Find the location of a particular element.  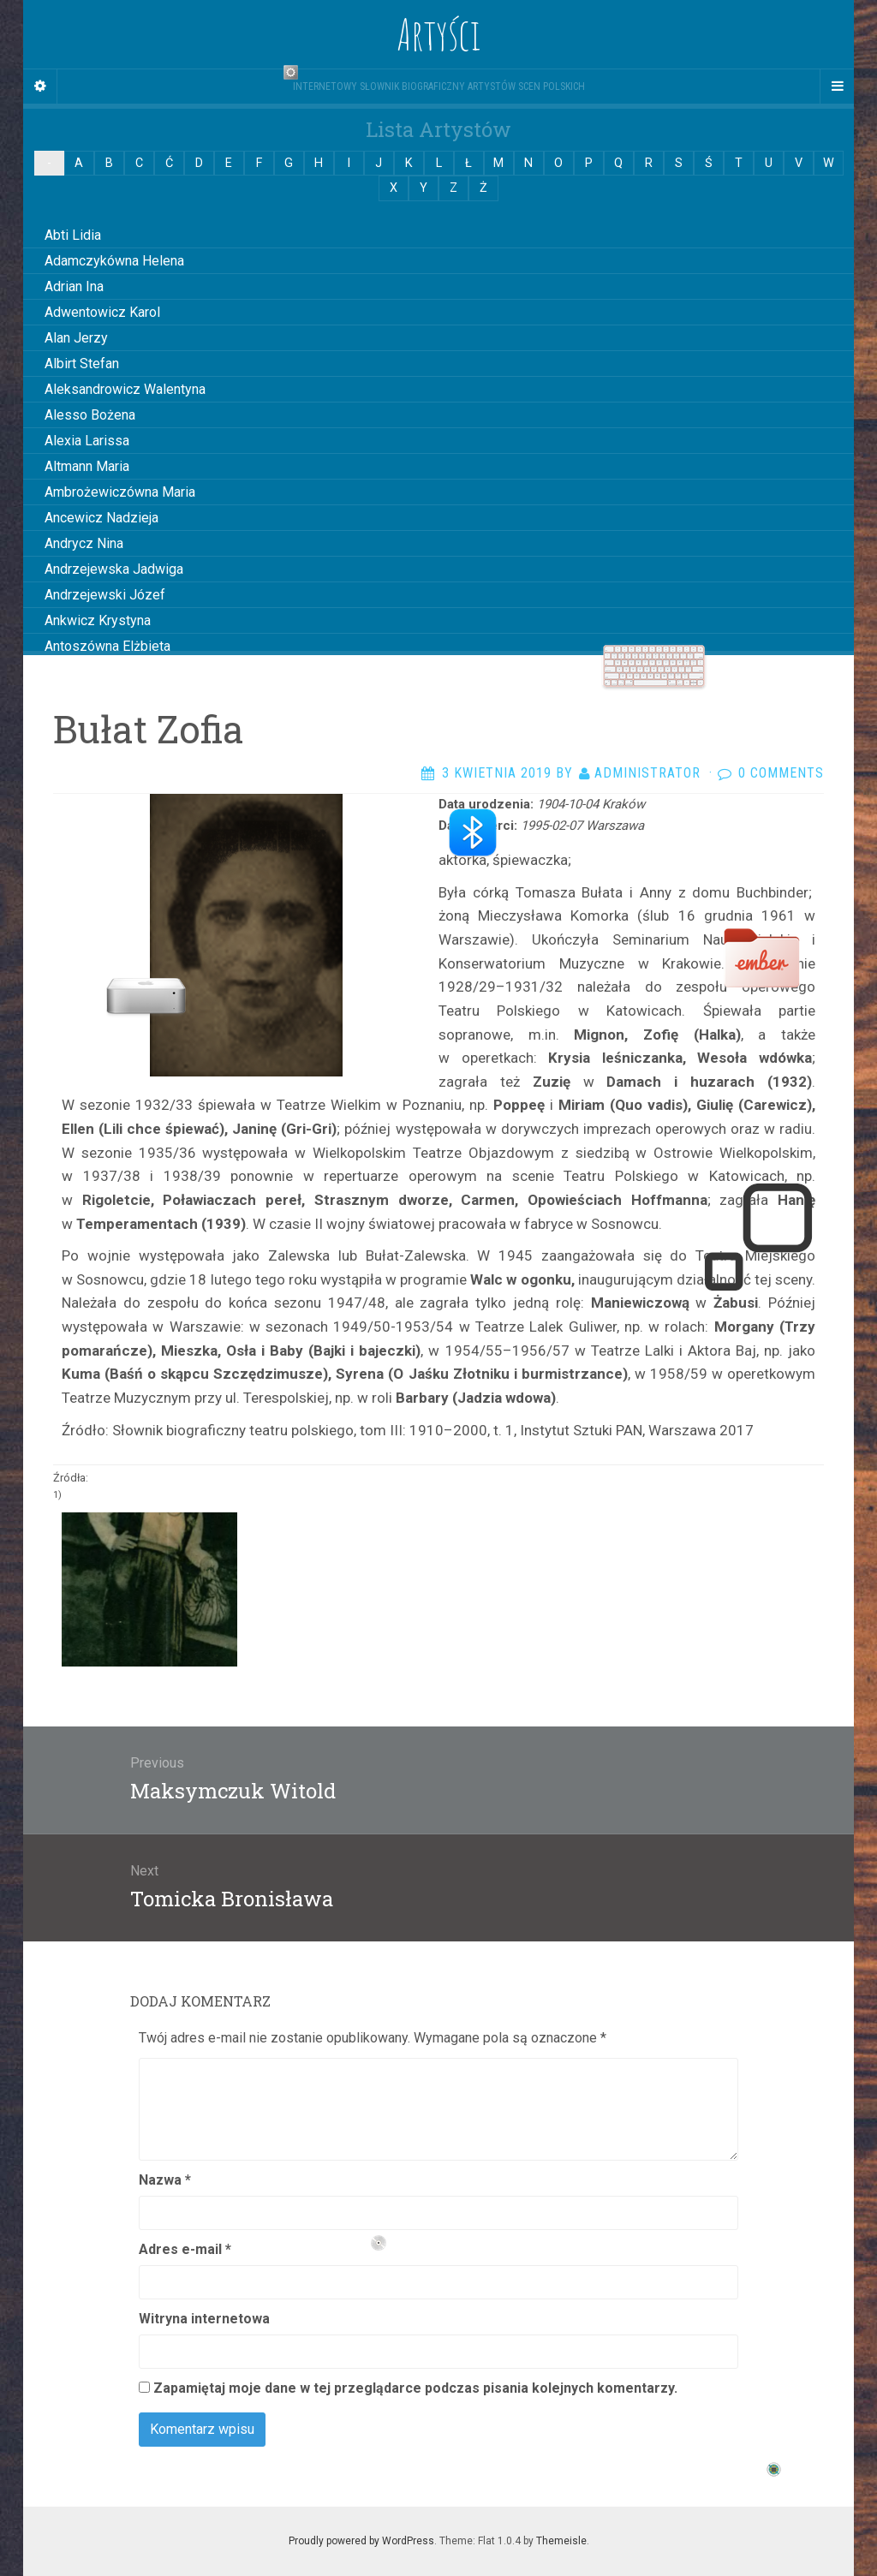

access hardware driver settings is located at coordinates (773, 2469).